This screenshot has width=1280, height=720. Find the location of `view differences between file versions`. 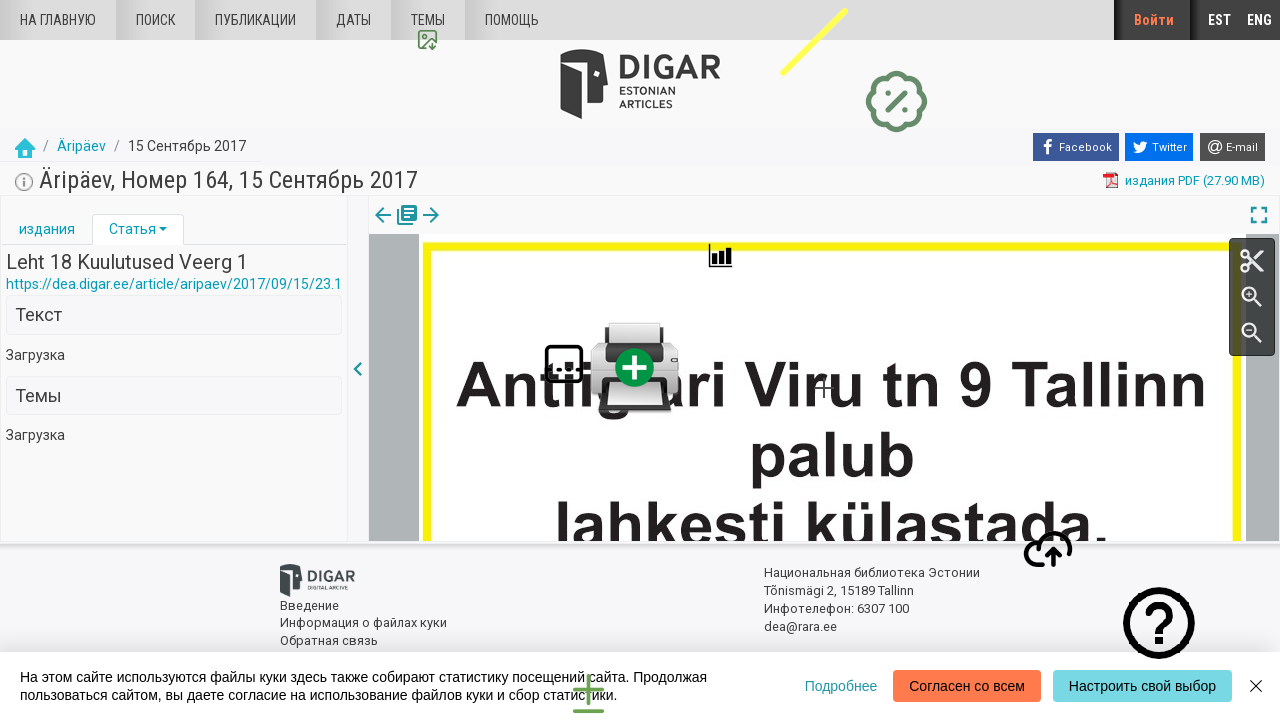

view differences between file versions is located at coordinates (588, 693).